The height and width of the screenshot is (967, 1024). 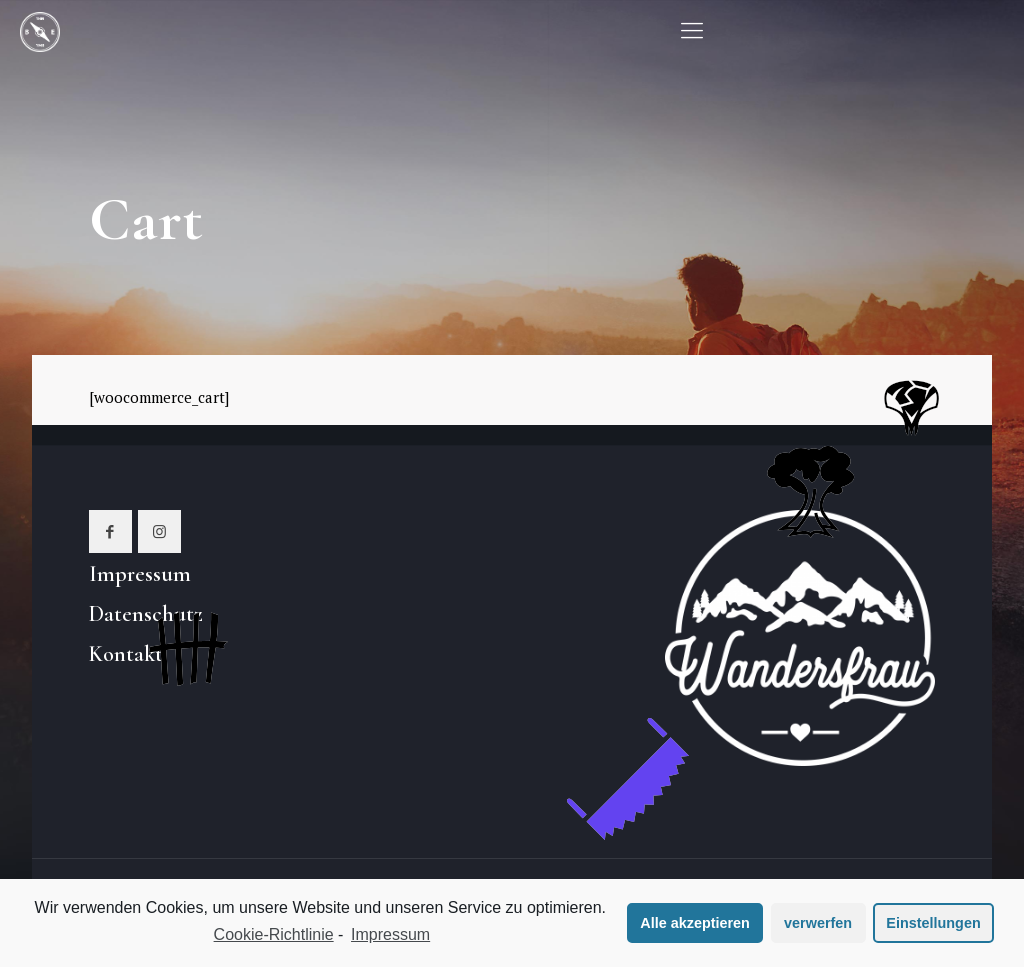 What do you see at coordinates (188, 648) in the screenshot?
I see `indicates a count of five items or points` at bounding box center [188, 648].